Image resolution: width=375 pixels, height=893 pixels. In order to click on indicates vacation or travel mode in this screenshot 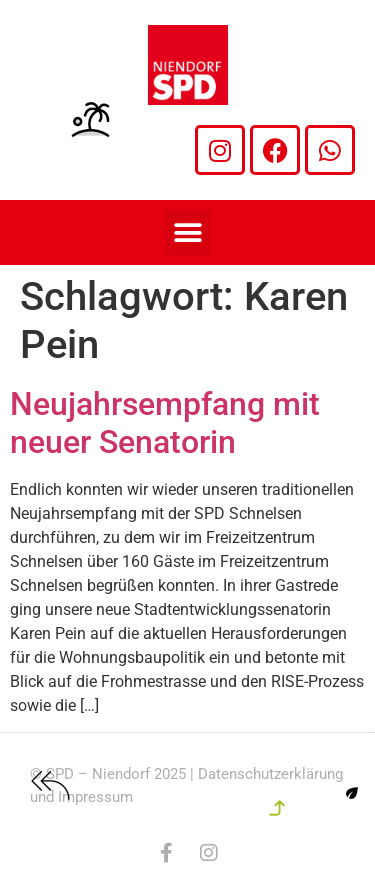, I will do `click(90, 119)`.